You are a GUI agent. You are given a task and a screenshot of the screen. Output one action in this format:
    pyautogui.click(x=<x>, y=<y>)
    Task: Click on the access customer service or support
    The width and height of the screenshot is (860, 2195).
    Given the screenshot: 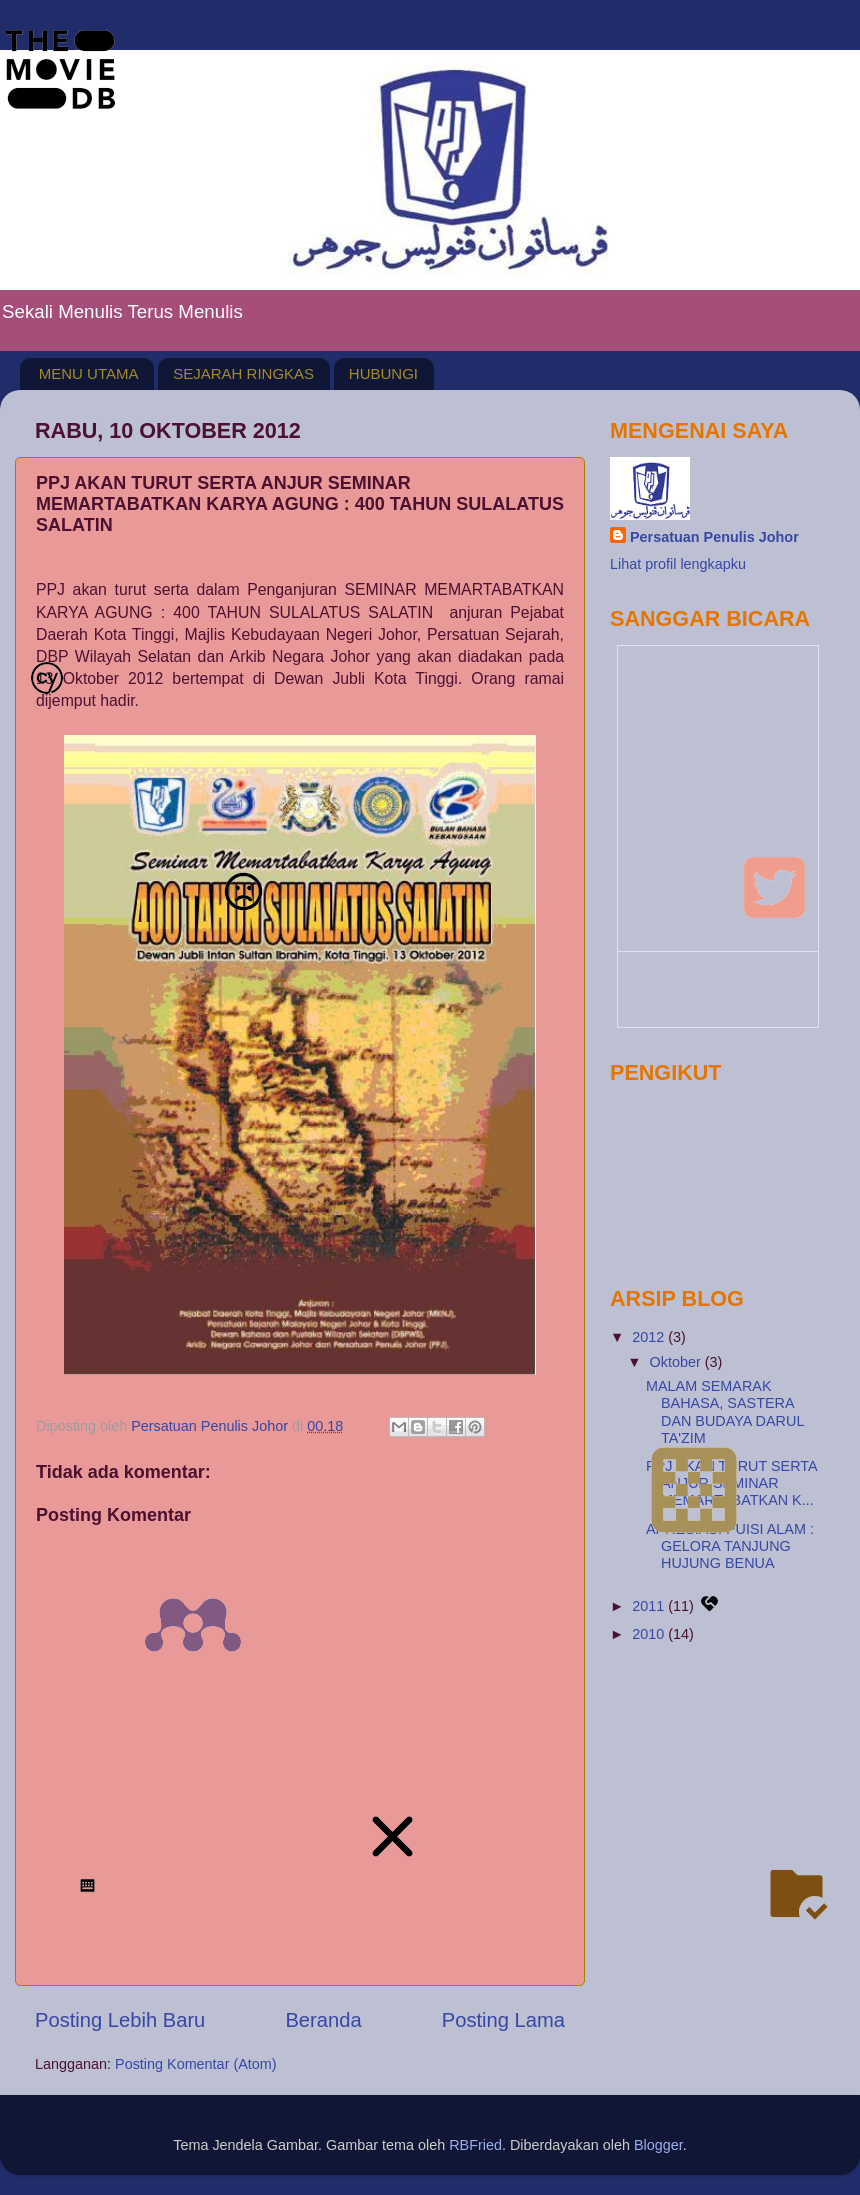 What is the action you would take?
    pyautogui.click(x=709, y=1603)
    